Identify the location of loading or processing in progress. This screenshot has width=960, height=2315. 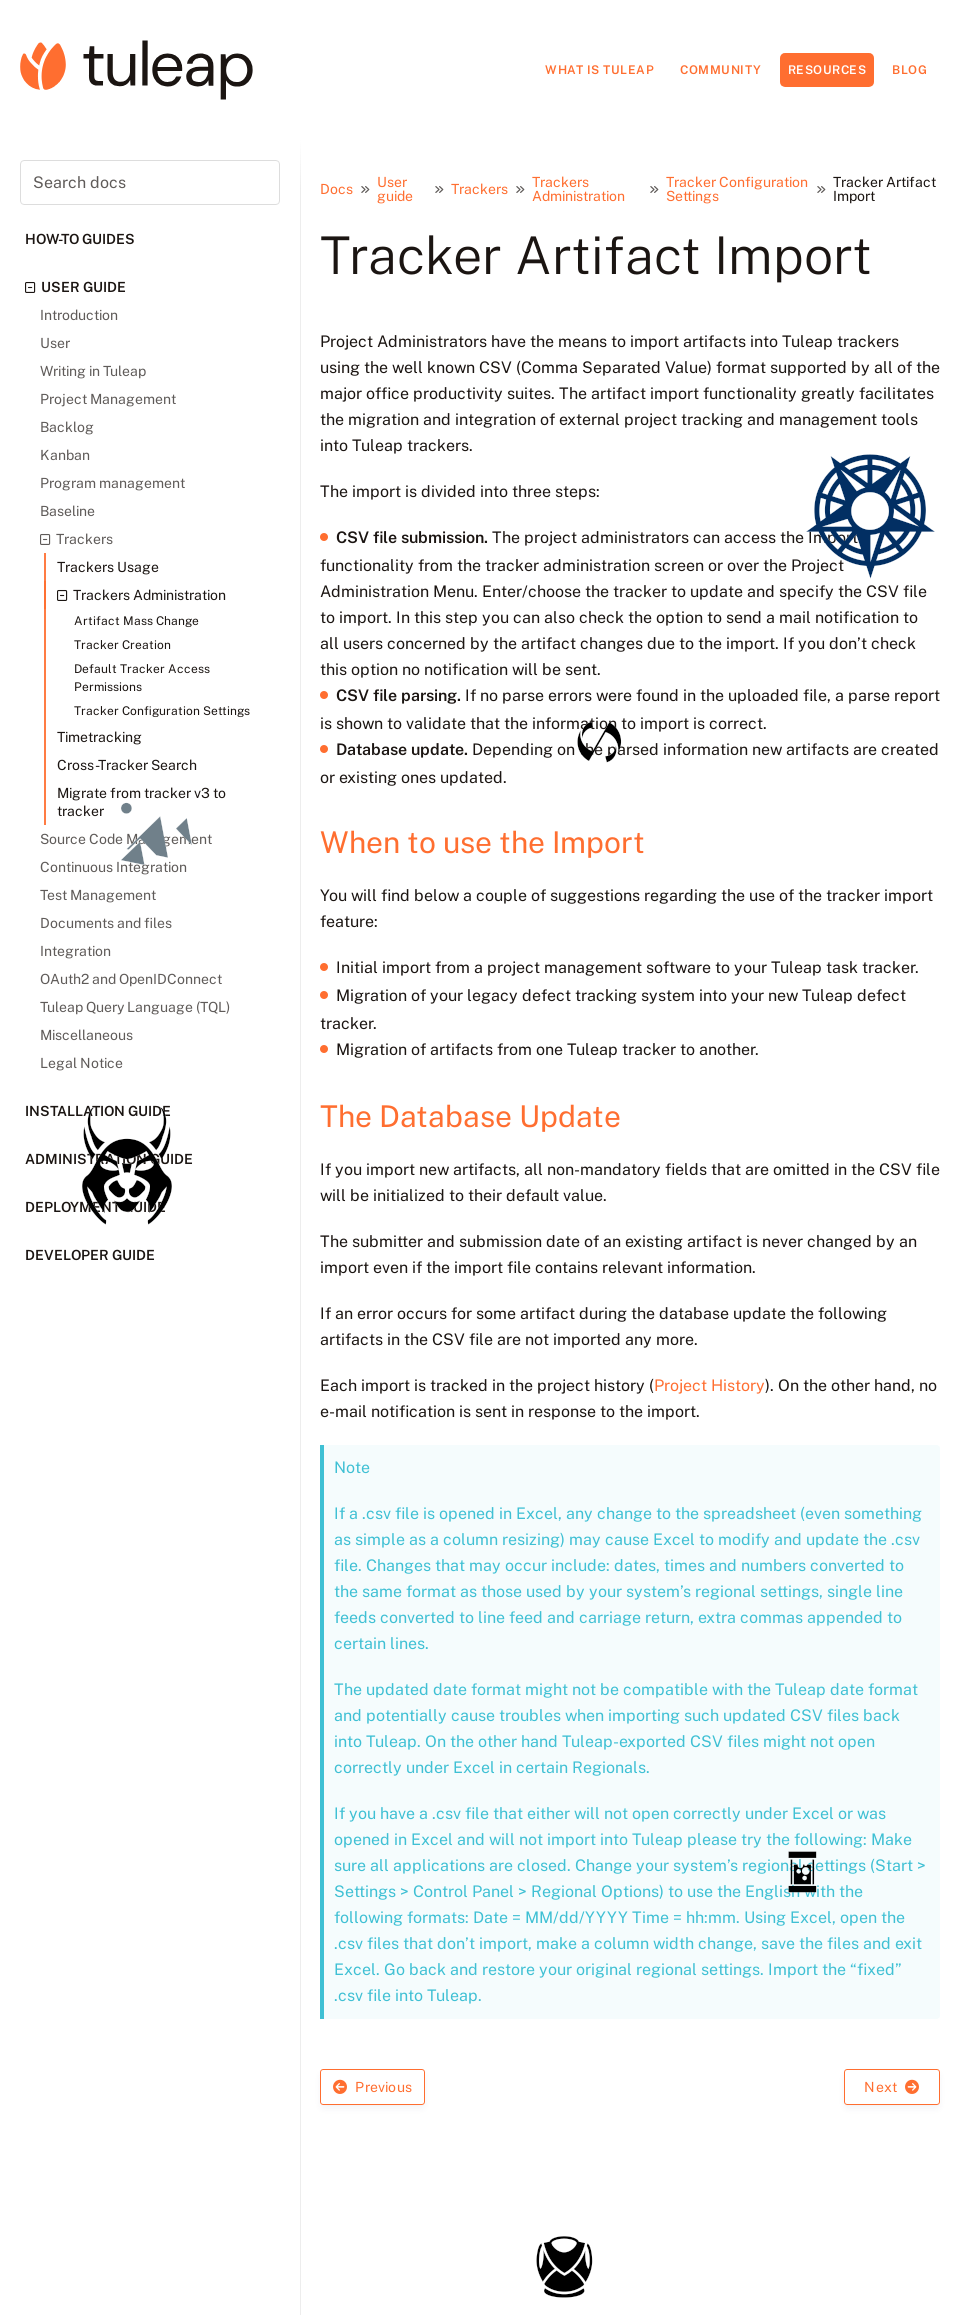
(599, 741).